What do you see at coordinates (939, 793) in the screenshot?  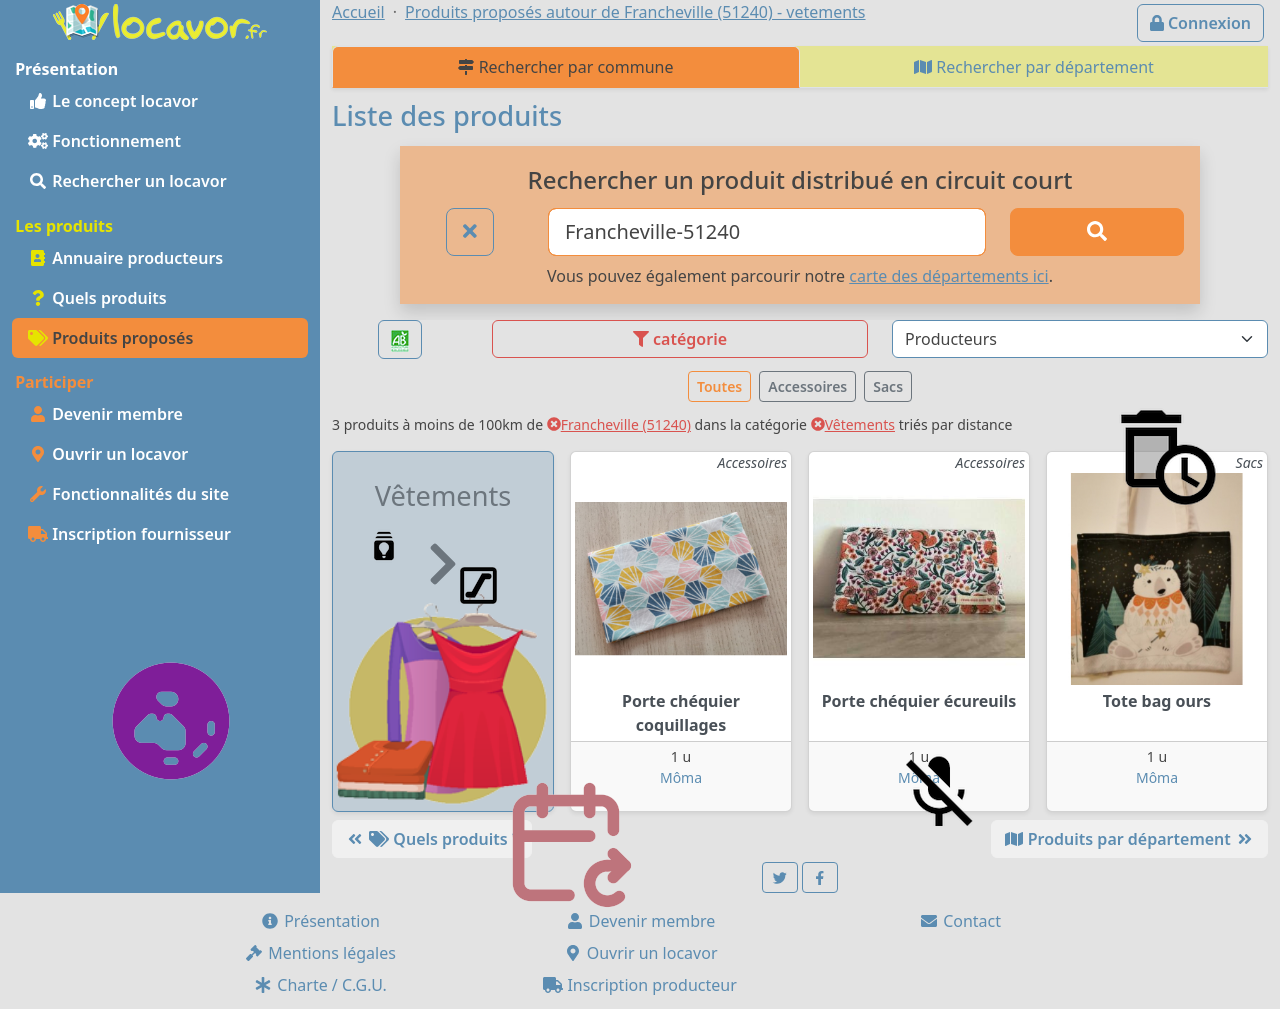 I see `mute your microphone` at bounding box center [939, 793].